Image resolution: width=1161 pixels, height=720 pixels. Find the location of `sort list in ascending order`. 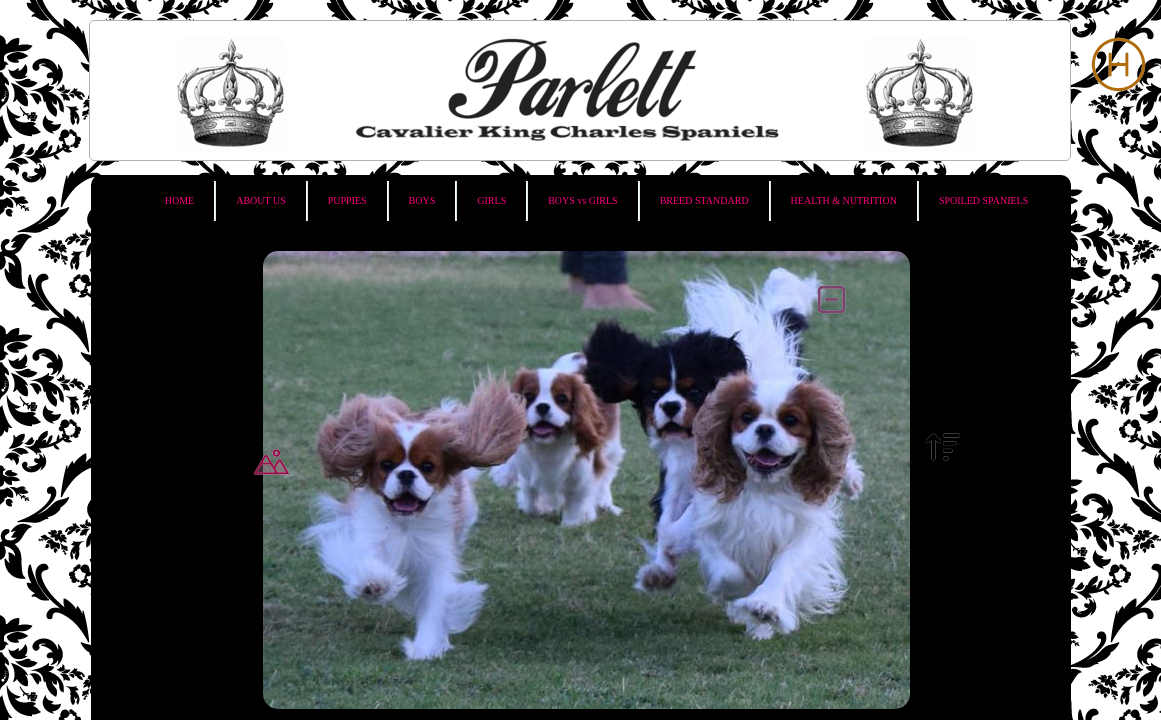

sort list in ascending order is located at coordinates (943, 447).